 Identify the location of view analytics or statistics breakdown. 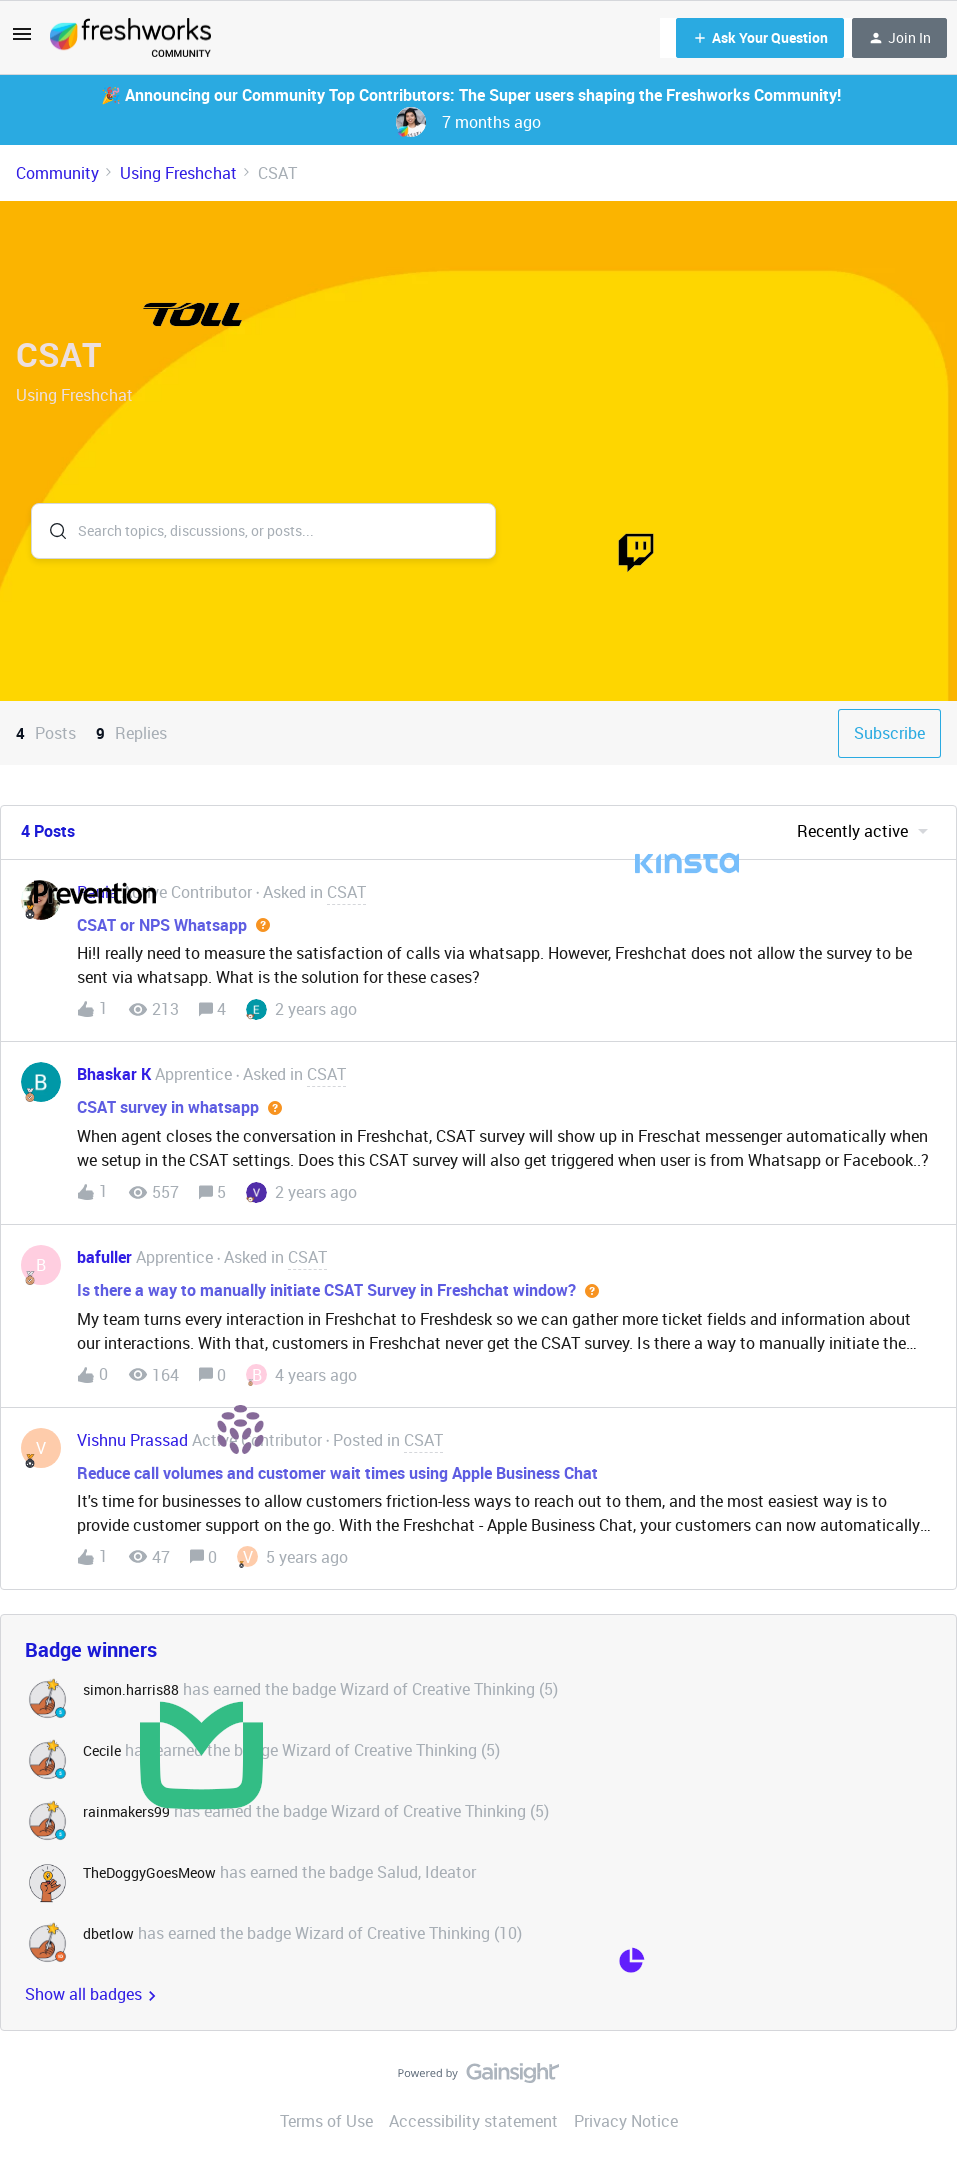
(631, 1961).